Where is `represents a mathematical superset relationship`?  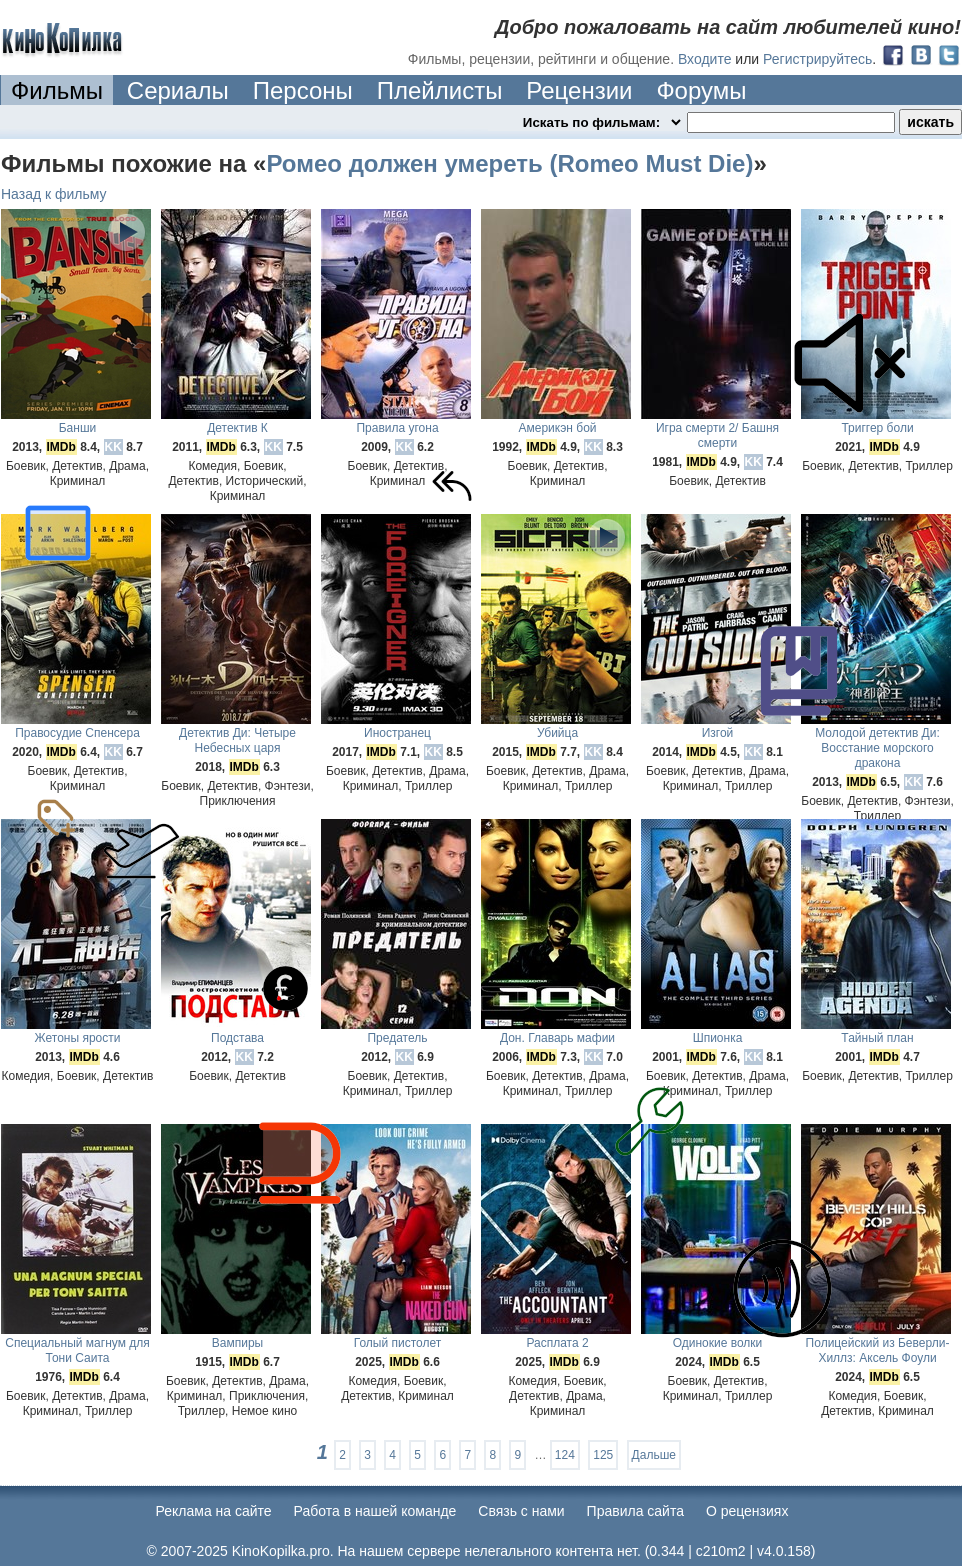
represents a mathematical superset relationship is located at coordinates (298, 1165).